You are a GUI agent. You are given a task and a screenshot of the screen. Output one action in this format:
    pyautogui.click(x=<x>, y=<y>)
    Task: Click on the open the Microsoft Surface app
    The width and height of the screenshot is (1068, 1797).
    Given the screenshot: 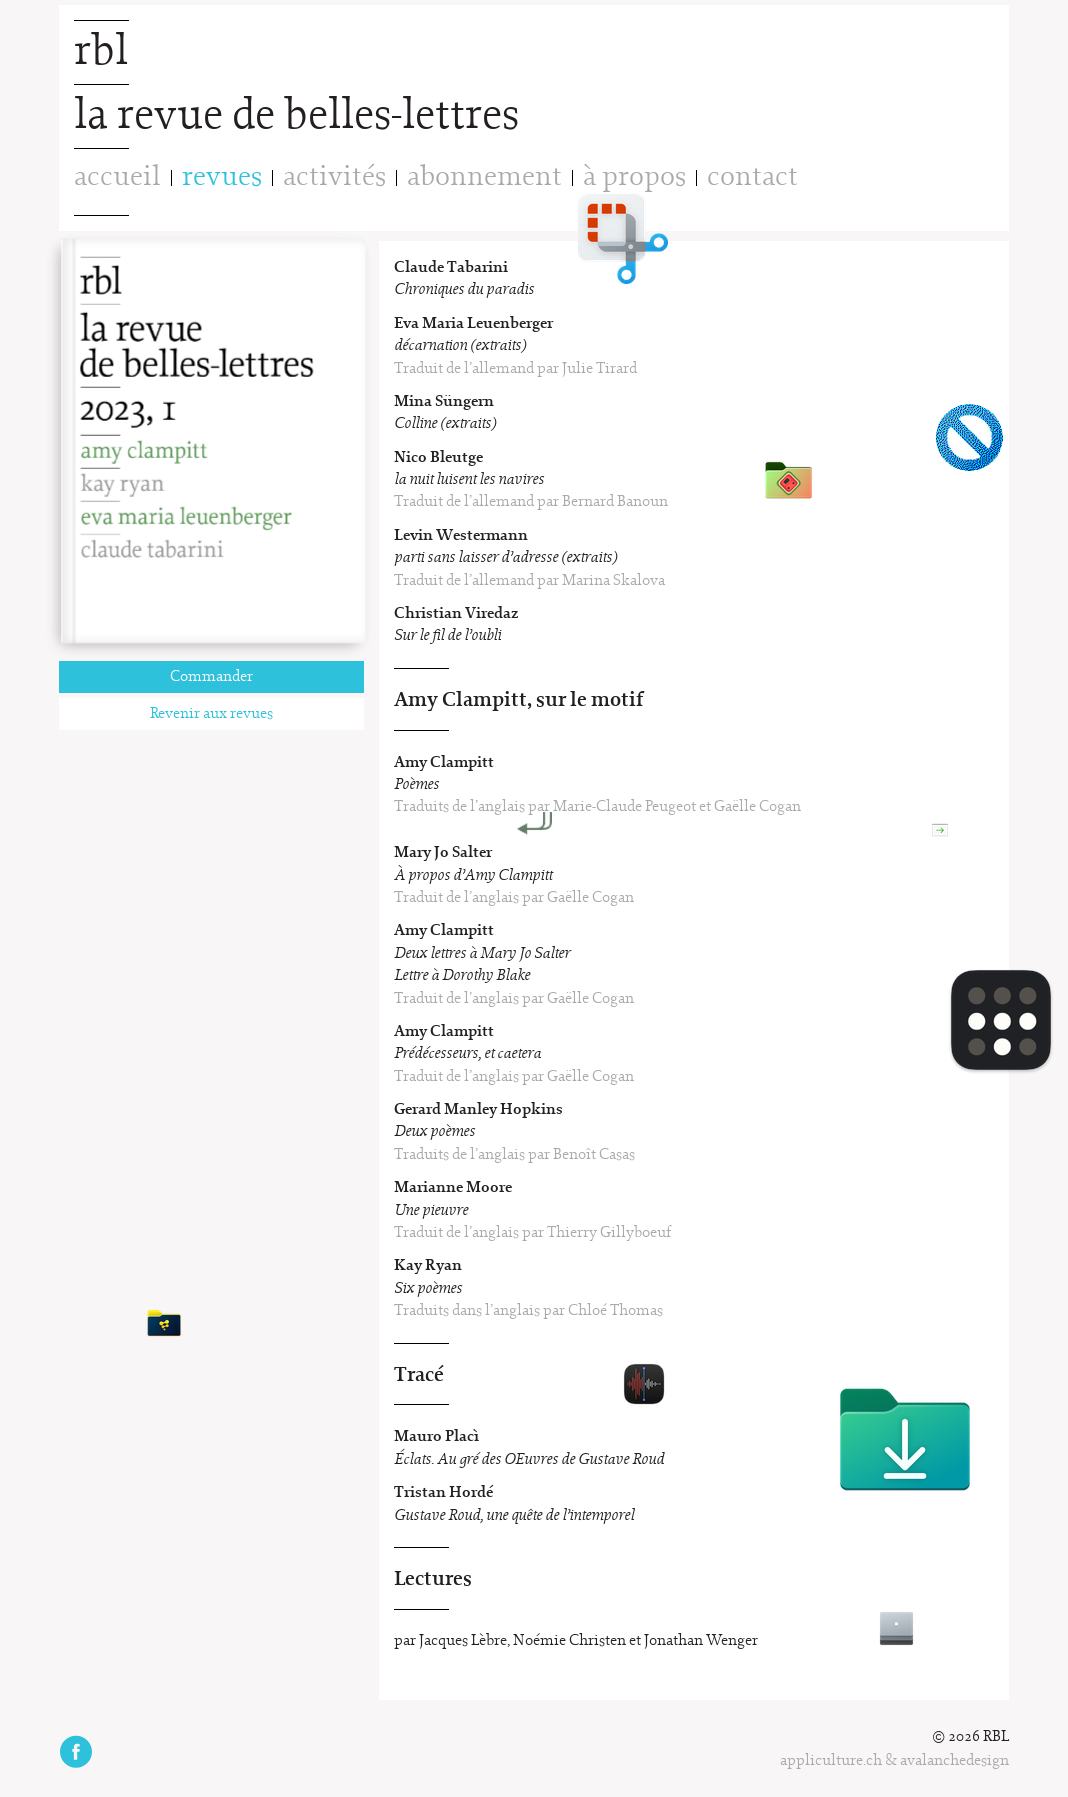 What is the action you would take?
    pyautogui.click(x=896, y=1628)
    